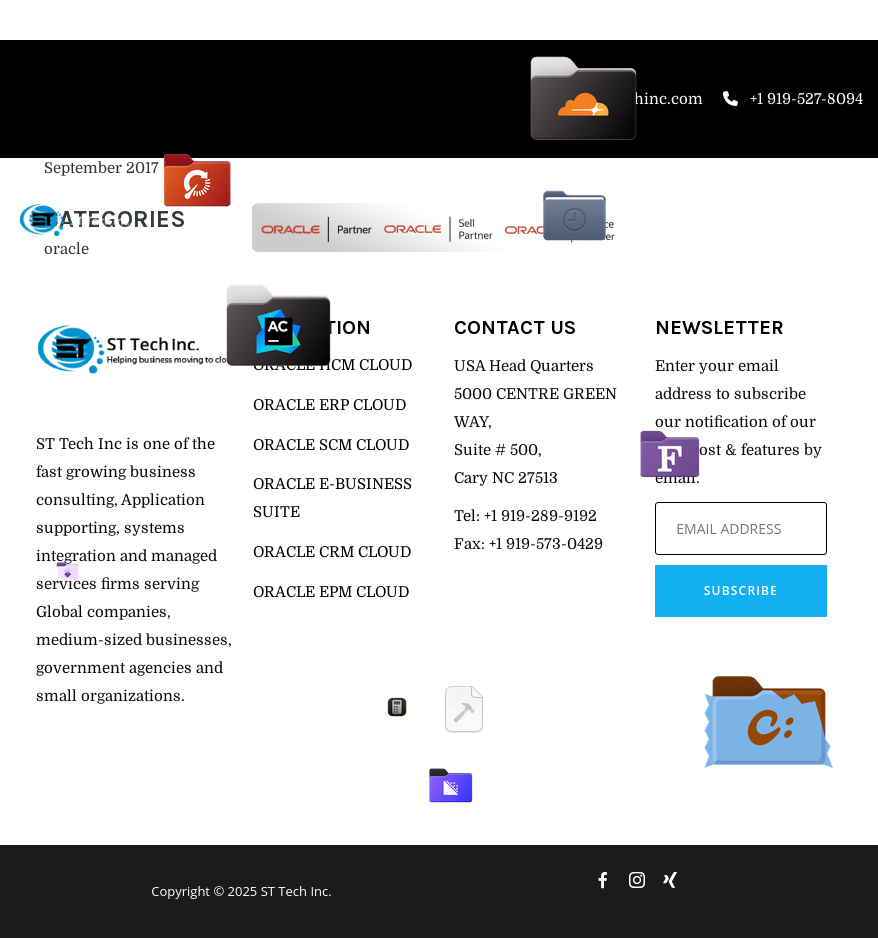  Describe the element at coordinates (768, 723) in the screenshot. I see `folder containing chocolatey package manager files` at that location.